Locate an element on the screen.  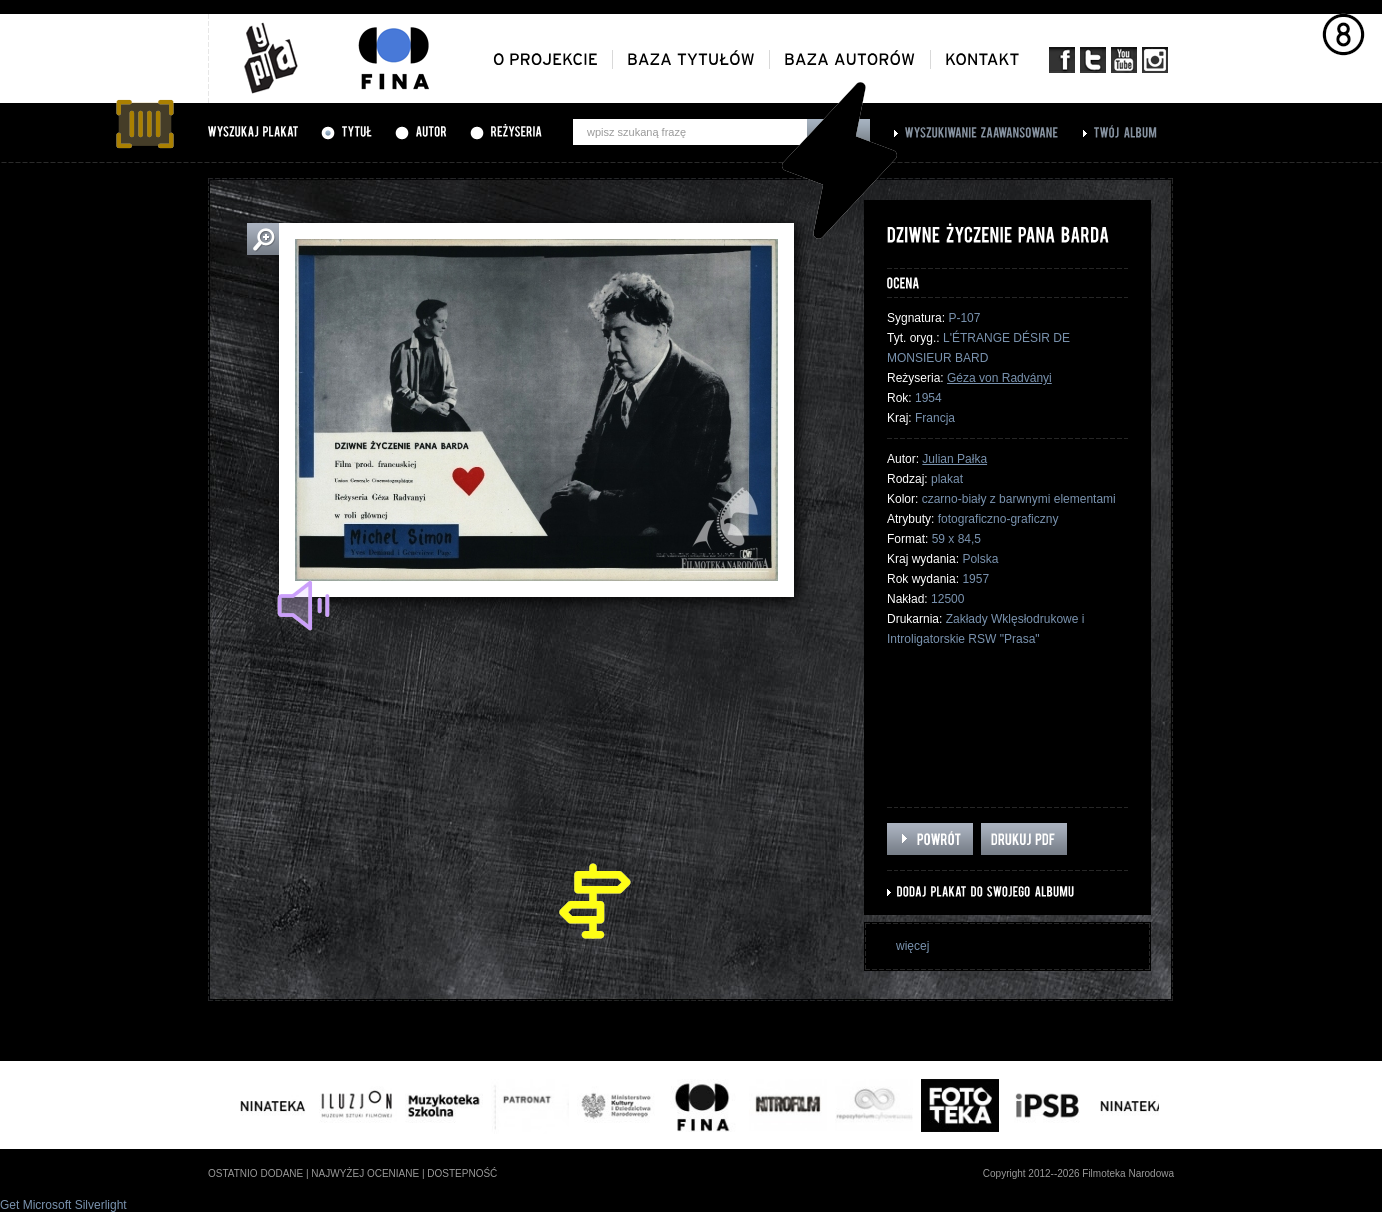
indicates fast or instant action is located at coordinates (839, 160).